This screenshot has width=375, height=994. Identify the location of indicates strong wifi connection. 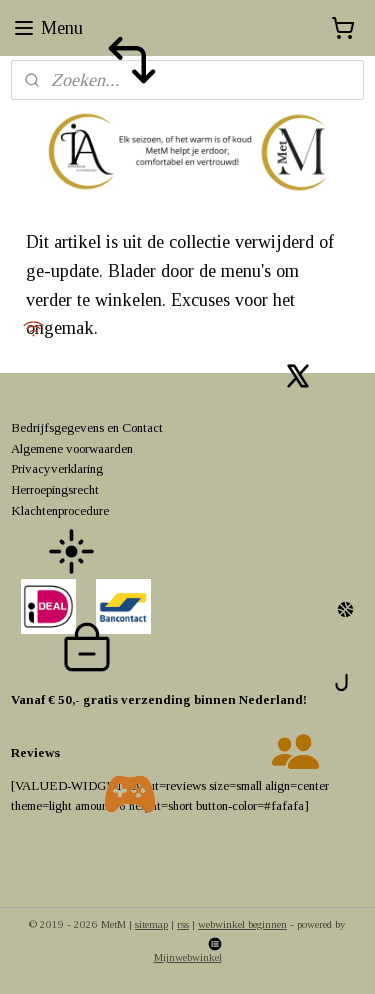
(33, 328).